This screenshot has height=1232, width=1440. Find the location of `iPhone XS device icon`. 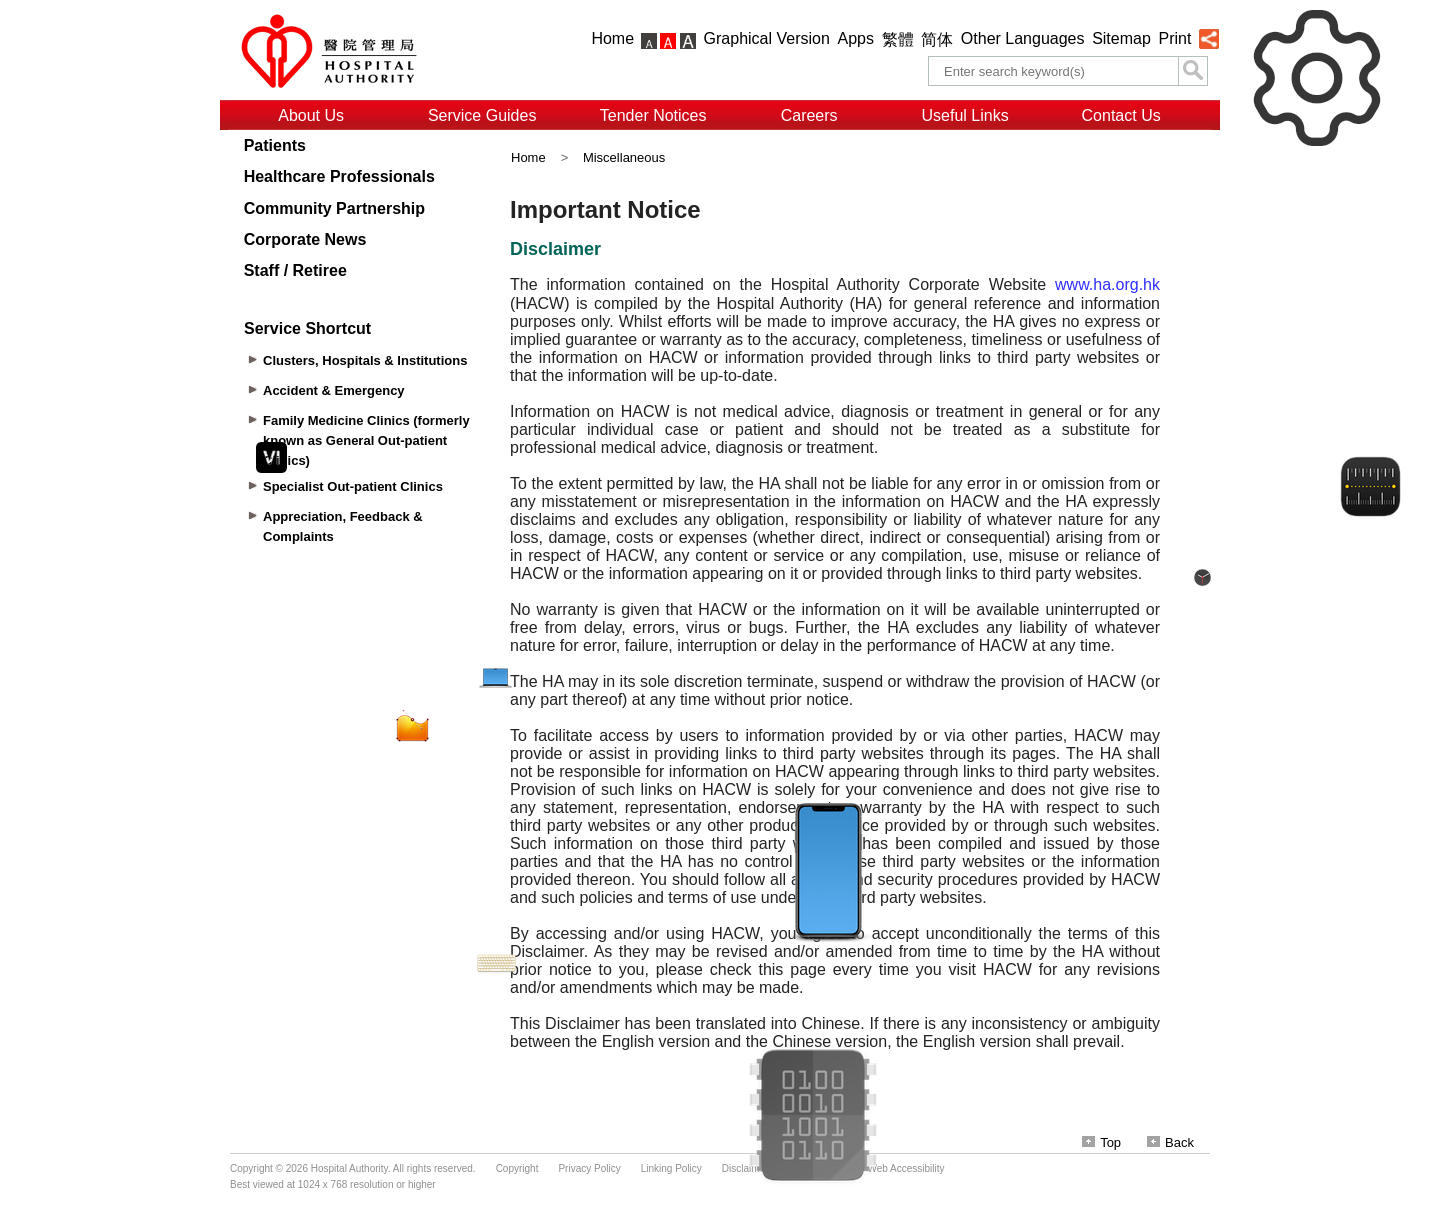

iPhone XS device icon is located at coordinates (828, 872).